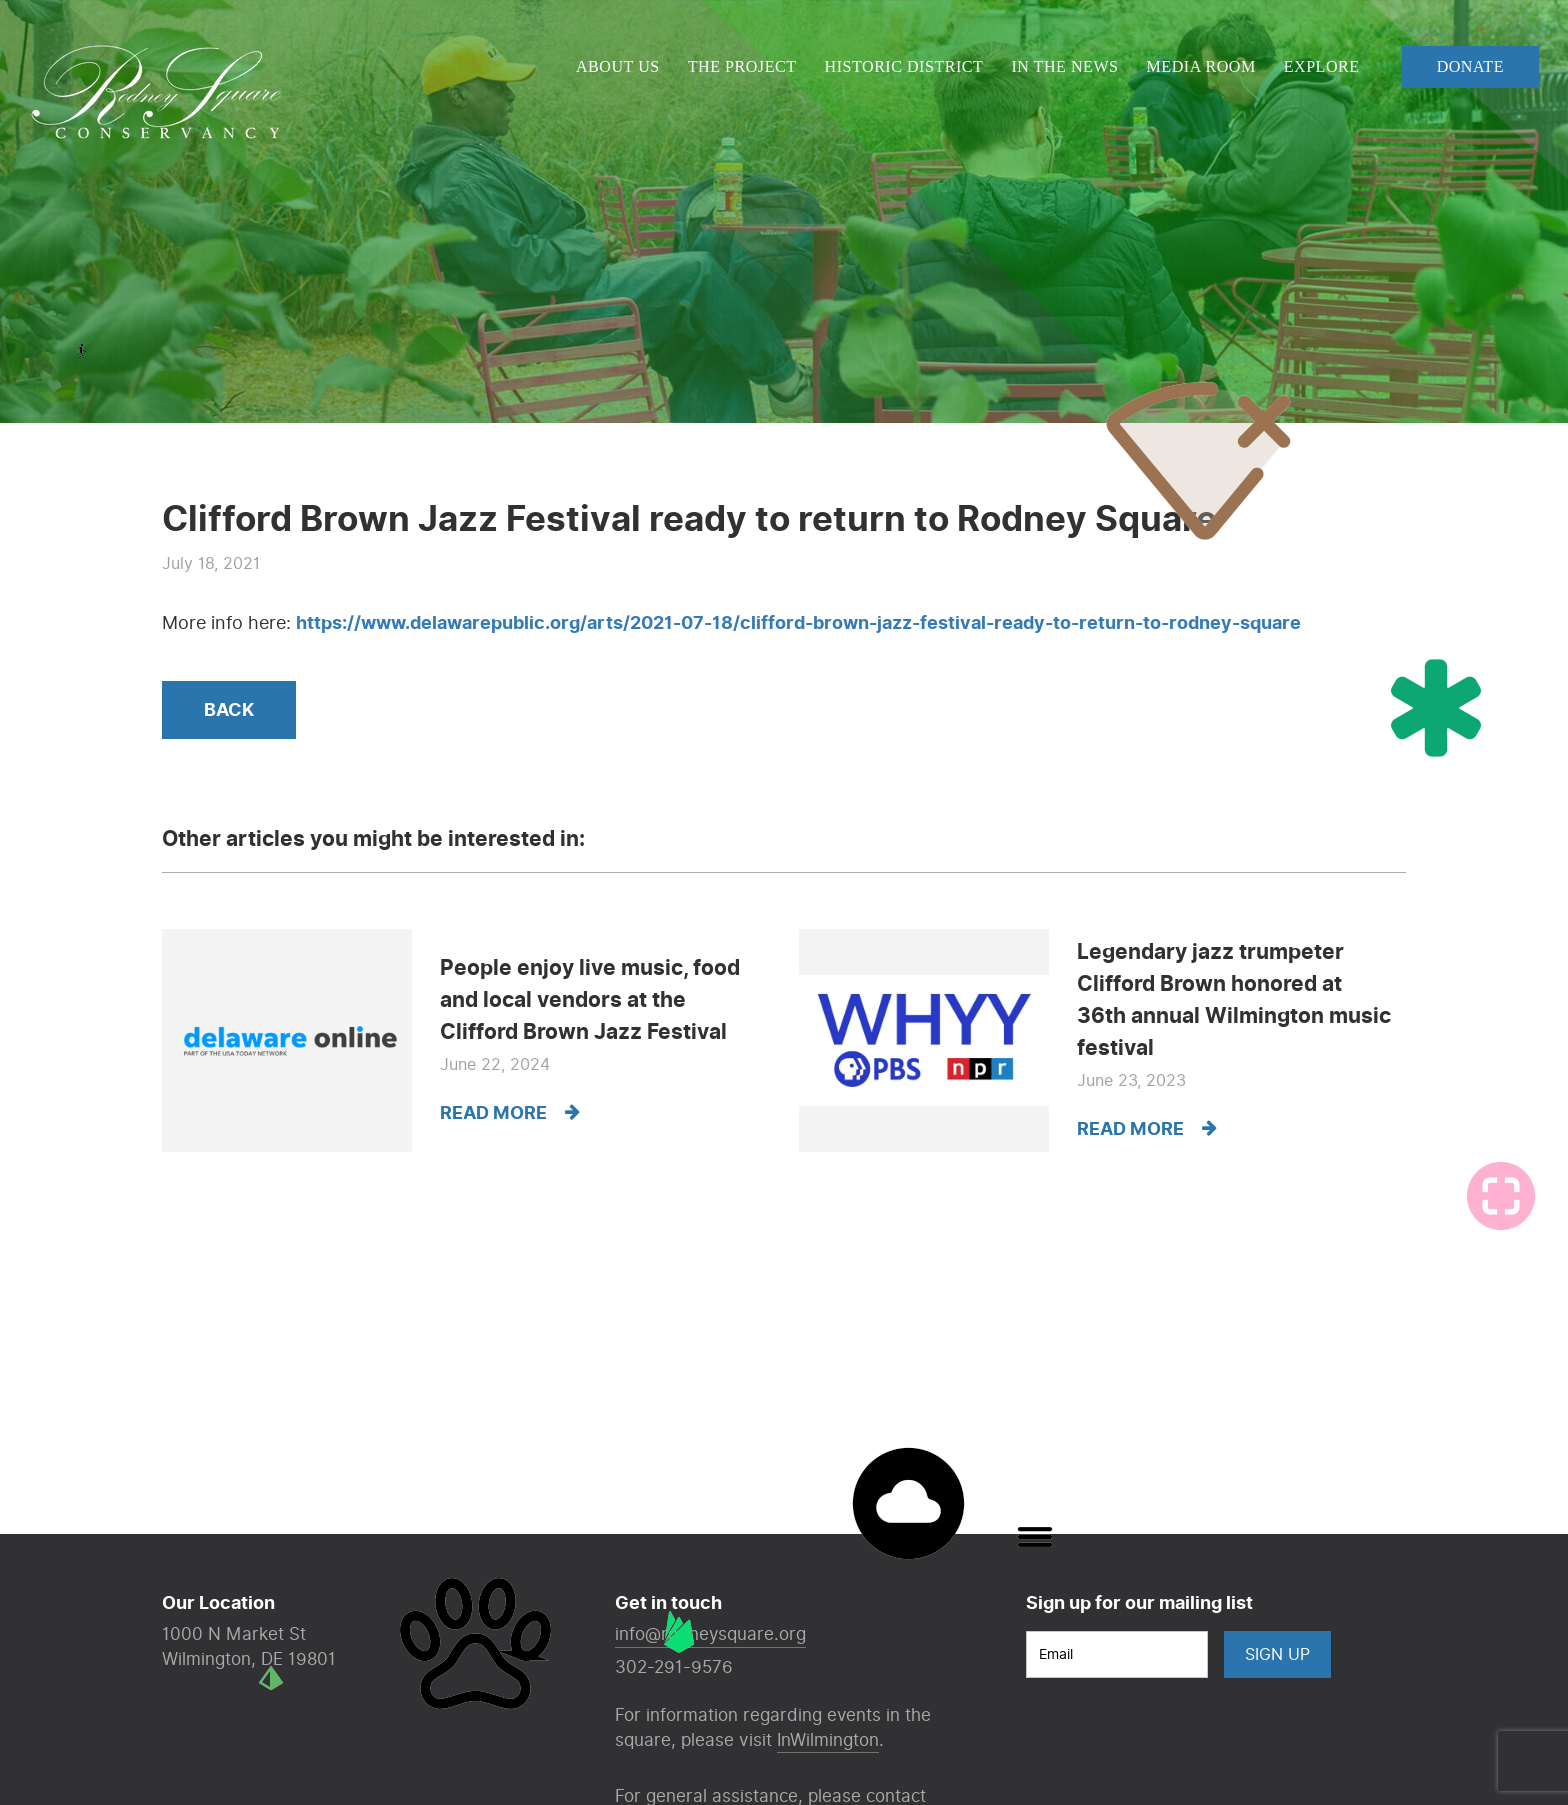 The width and height of the screenshot is (1568, 1805). What do you see at coordinates (82, 351) in the screenshot?
I see `get walking directions` at bounding box center [82, 351].